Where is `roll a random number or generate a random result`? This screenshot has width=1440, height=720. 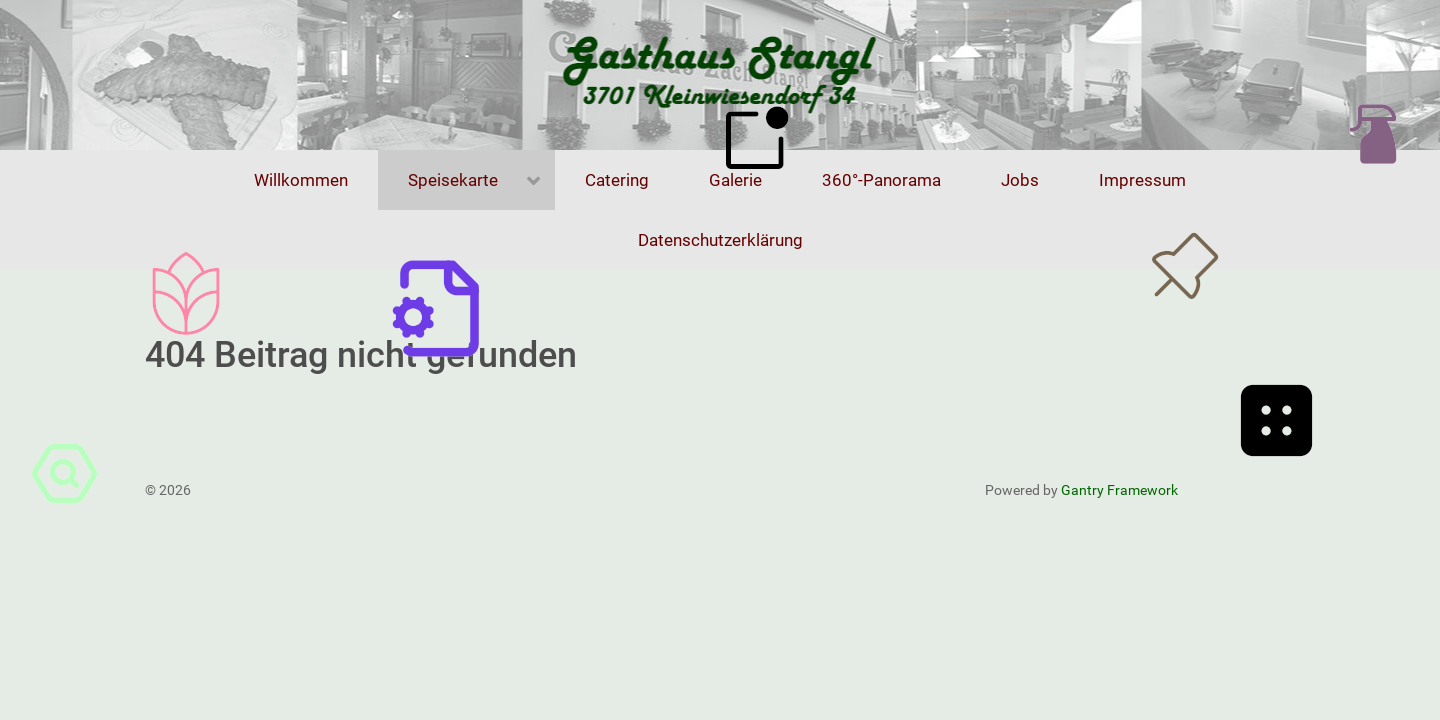 roll a random number or generate a random result is located at coordinates (1276, 420).